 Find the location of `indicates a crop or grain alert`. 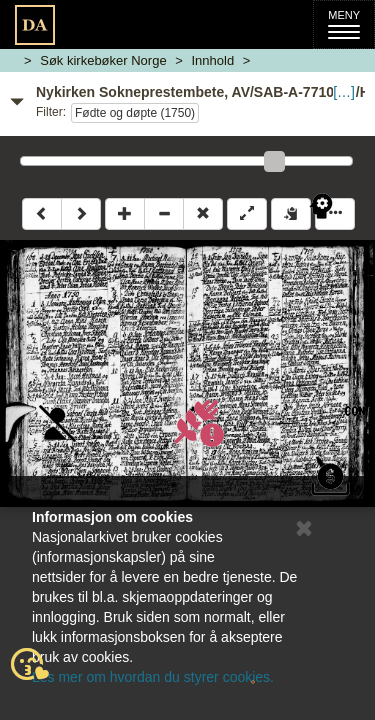

indicates a crop or grain alert is located at coordinates (197, 420).